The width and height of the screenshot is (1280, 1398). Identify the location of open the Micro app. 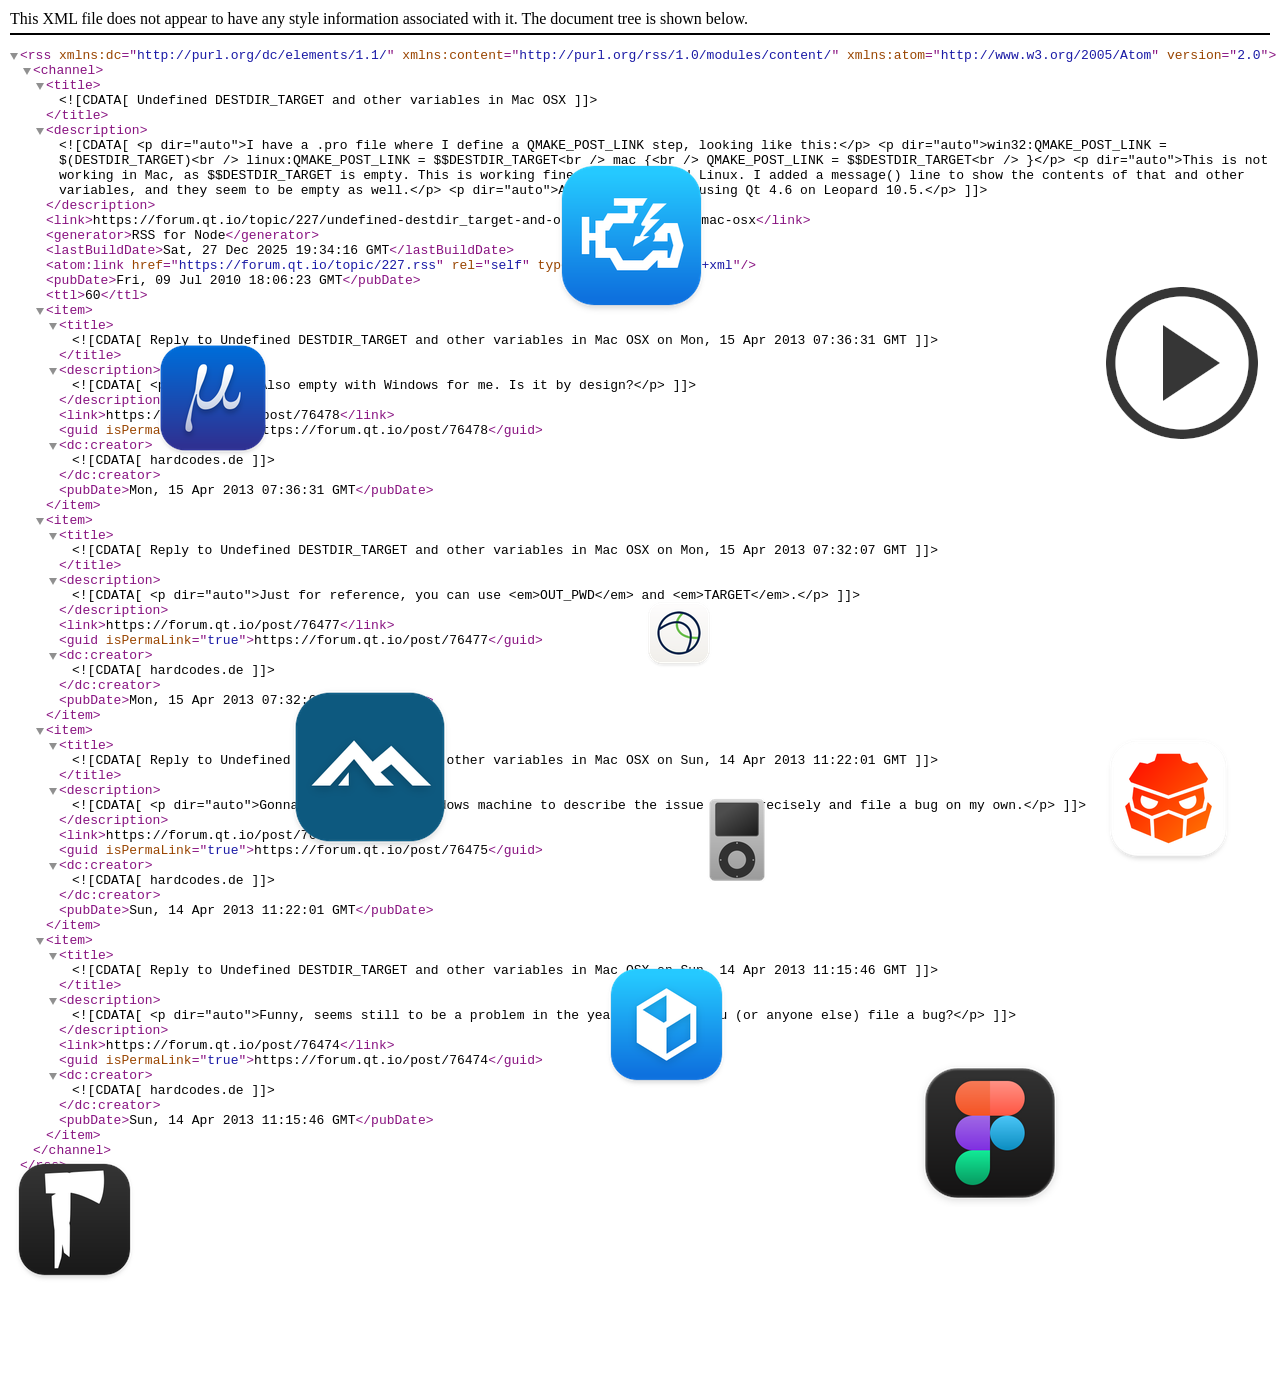
(213, 398).